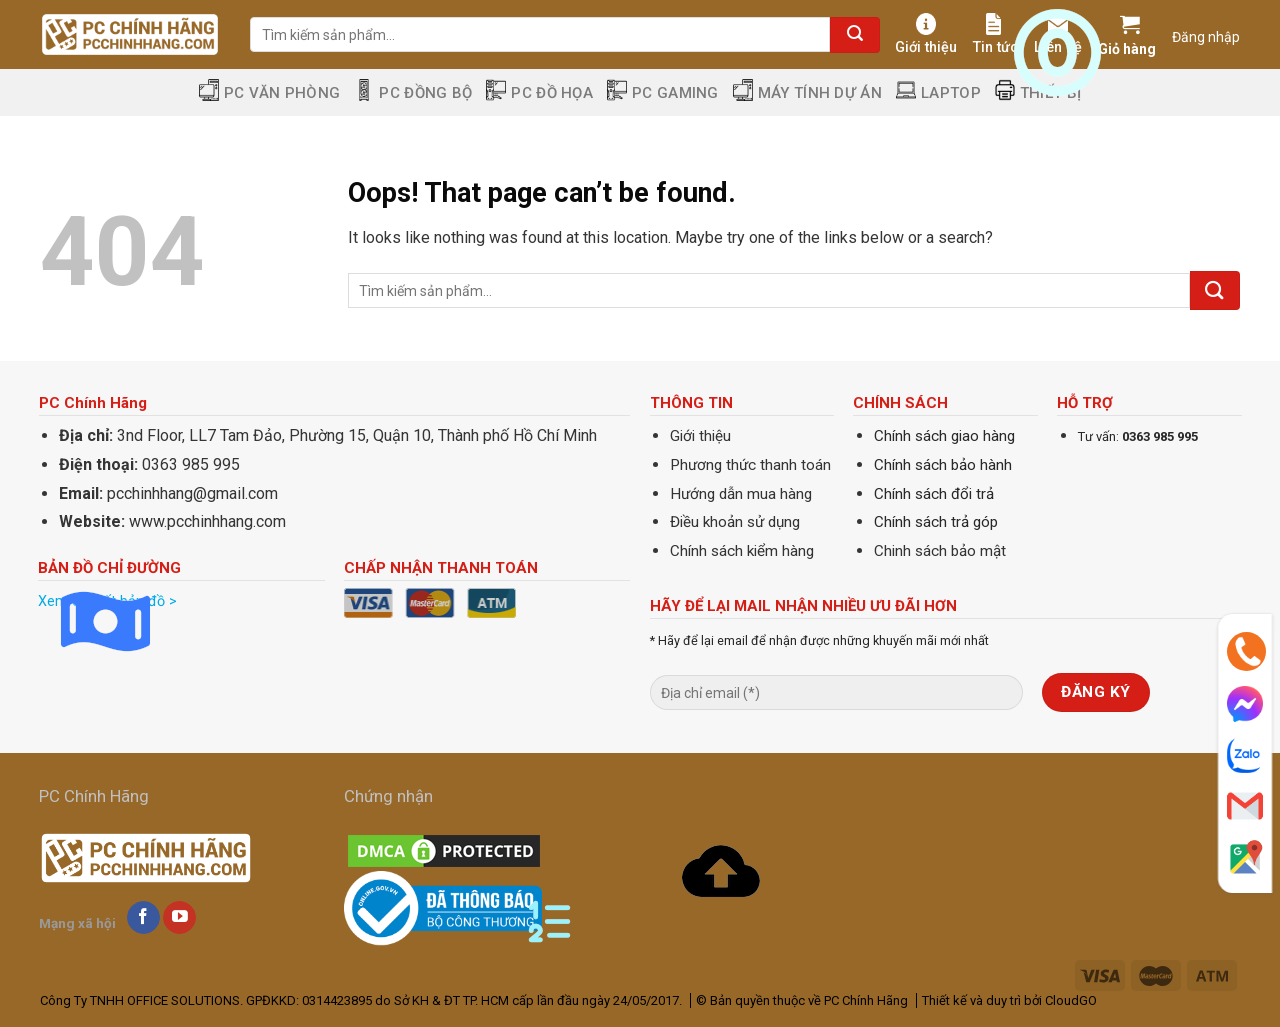 This screenshot has height=1027, width=1280. Describe the element at coordinates (549, 921) in the screenshot. I see `create a numbered list` at that location.